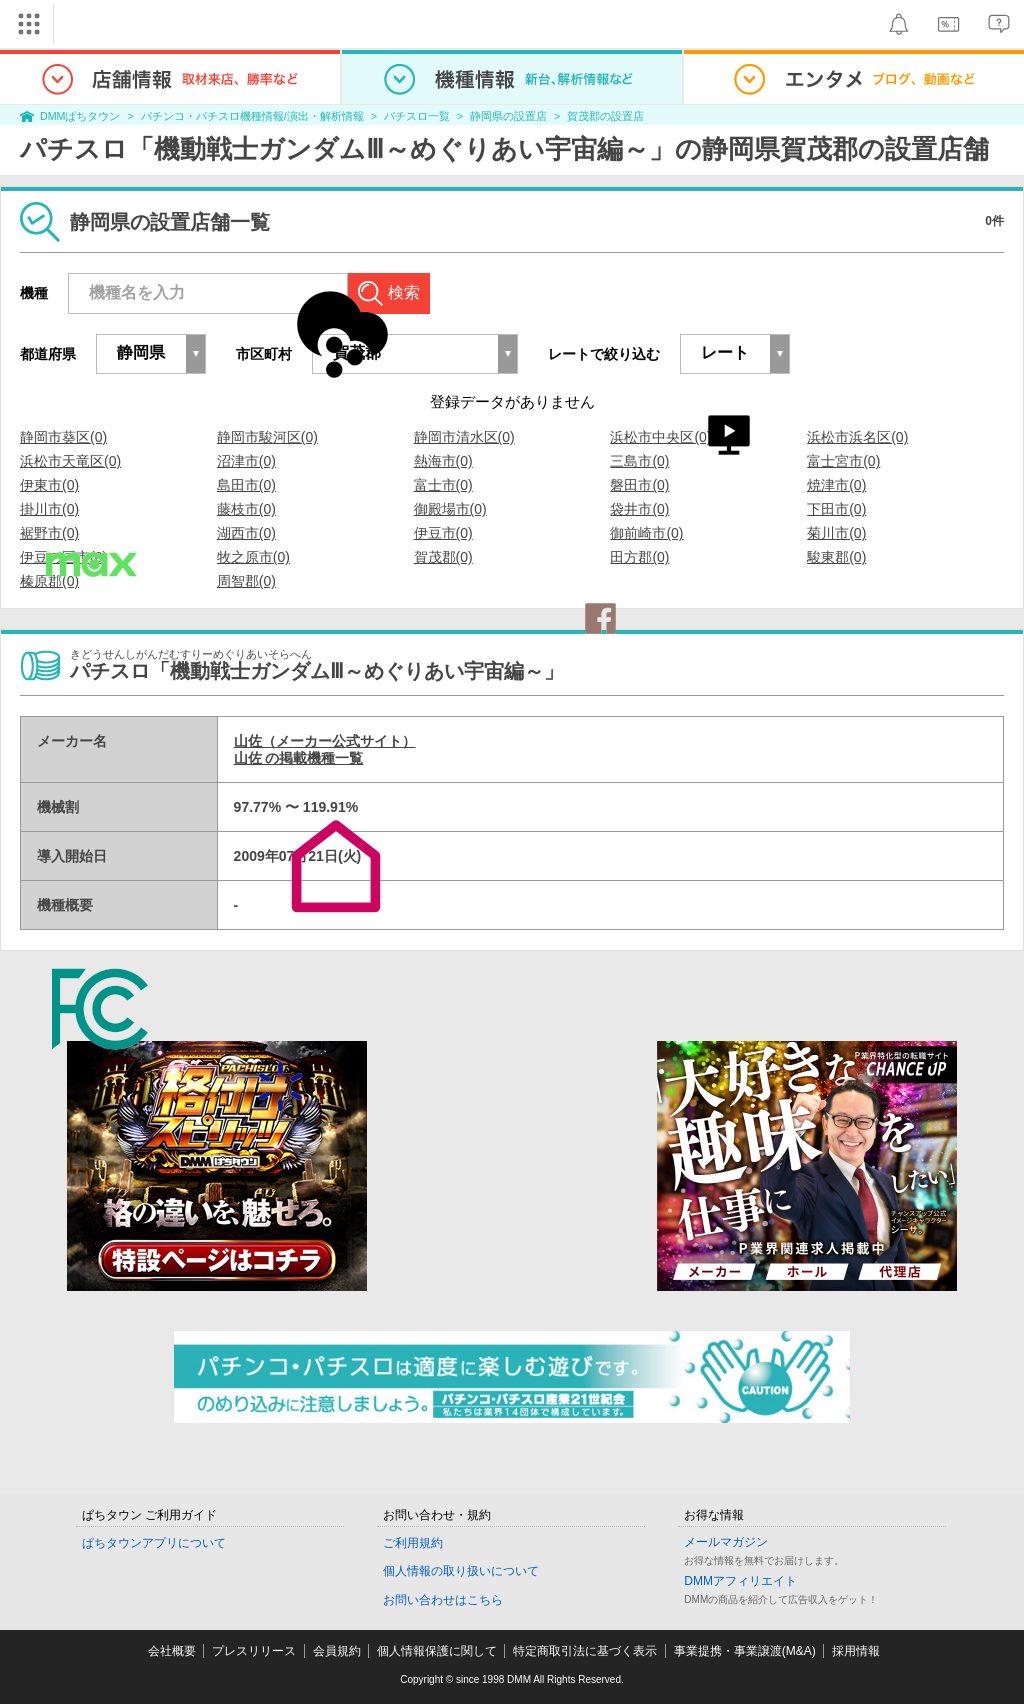  Describe the element at coordinates (280, 1086) in the screenshot. I see `loading content in progress` at that location.